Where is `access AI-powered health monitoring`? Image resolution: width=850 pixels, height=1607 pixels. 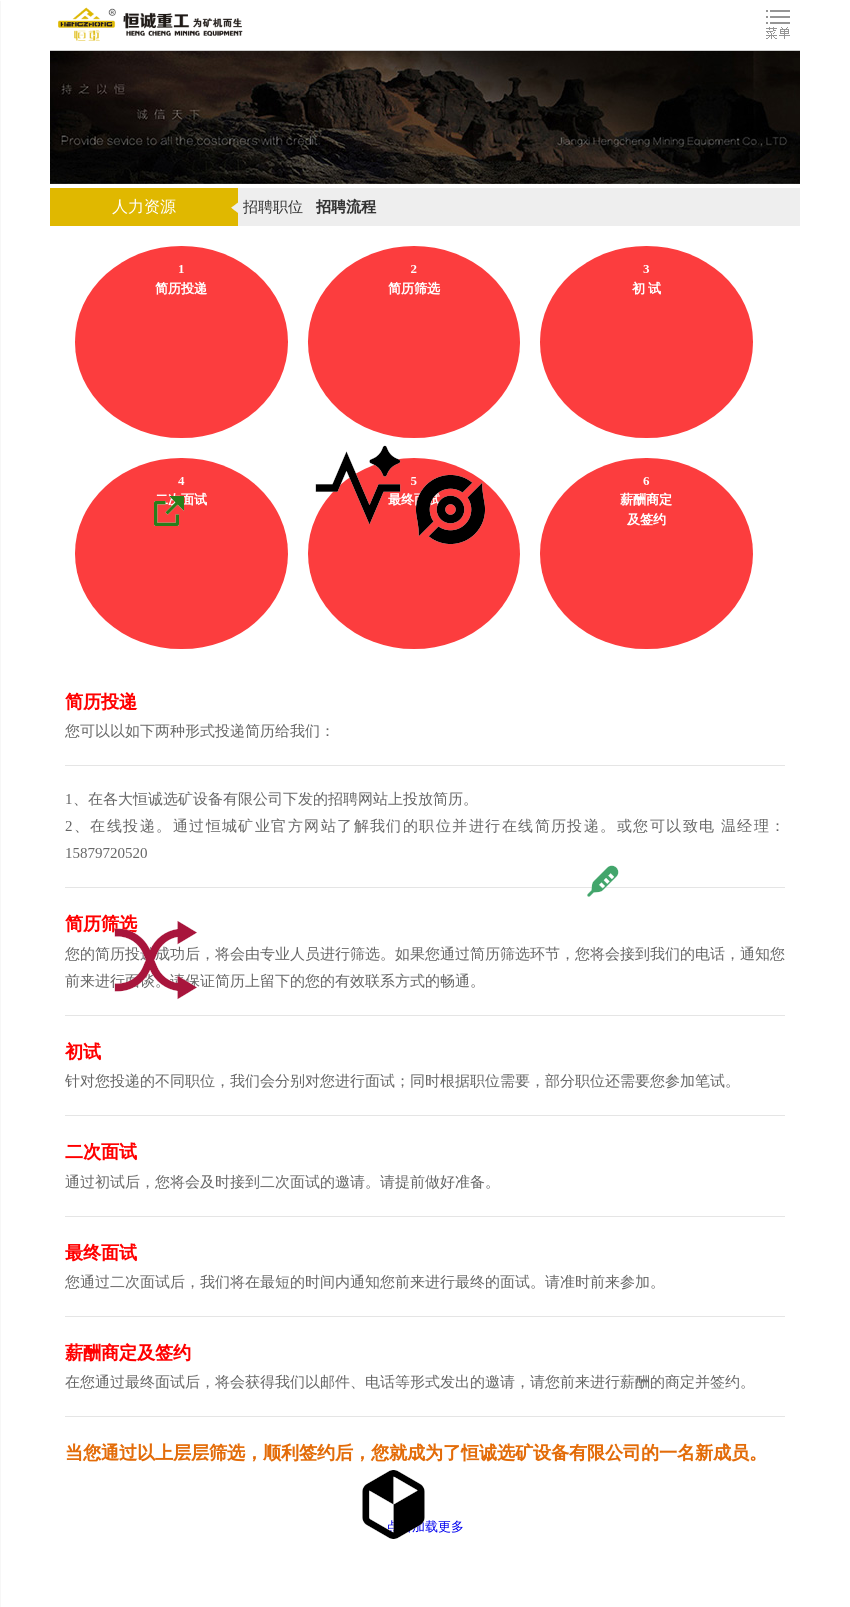 access AI-powered health monitoring is located at coordinates (358, 488).